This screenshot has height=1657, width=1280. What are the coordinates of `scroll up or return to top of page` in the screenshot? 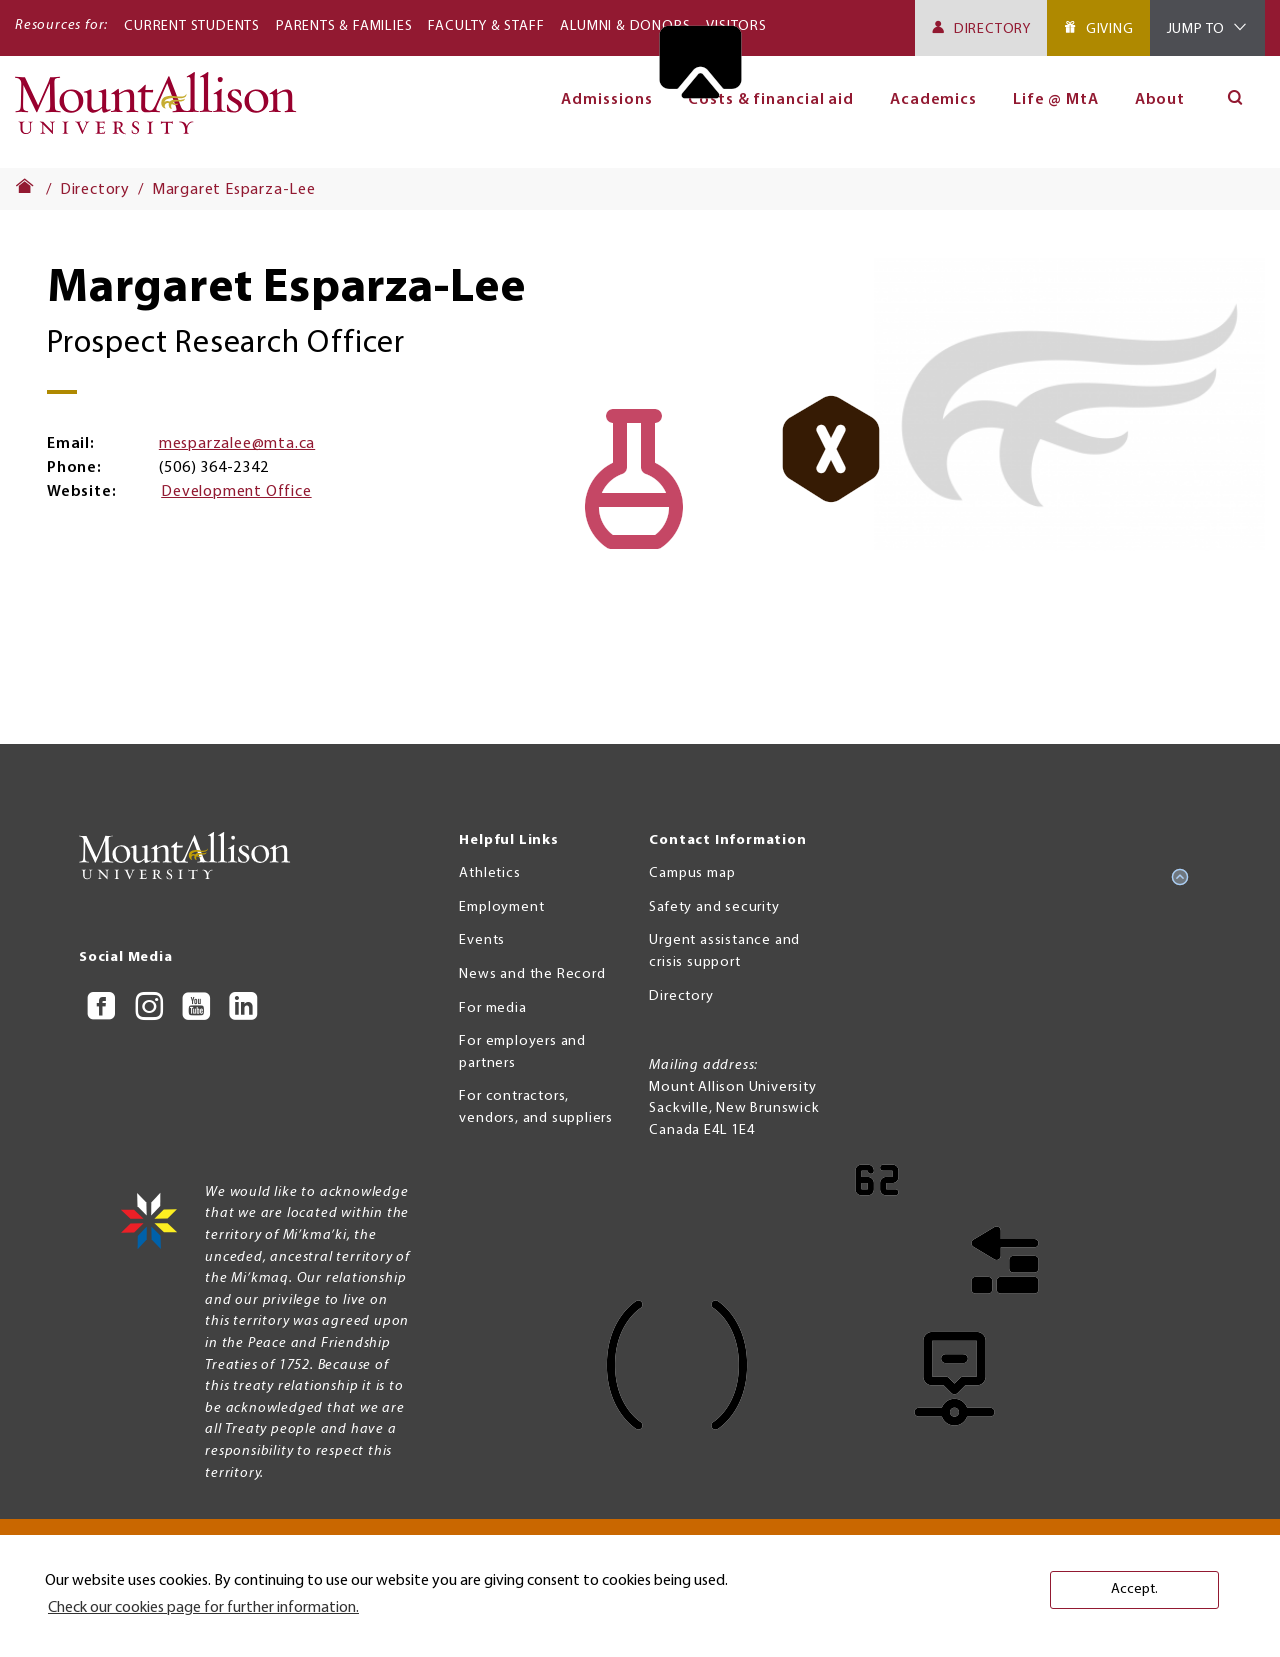 It's located at (1180, 877).